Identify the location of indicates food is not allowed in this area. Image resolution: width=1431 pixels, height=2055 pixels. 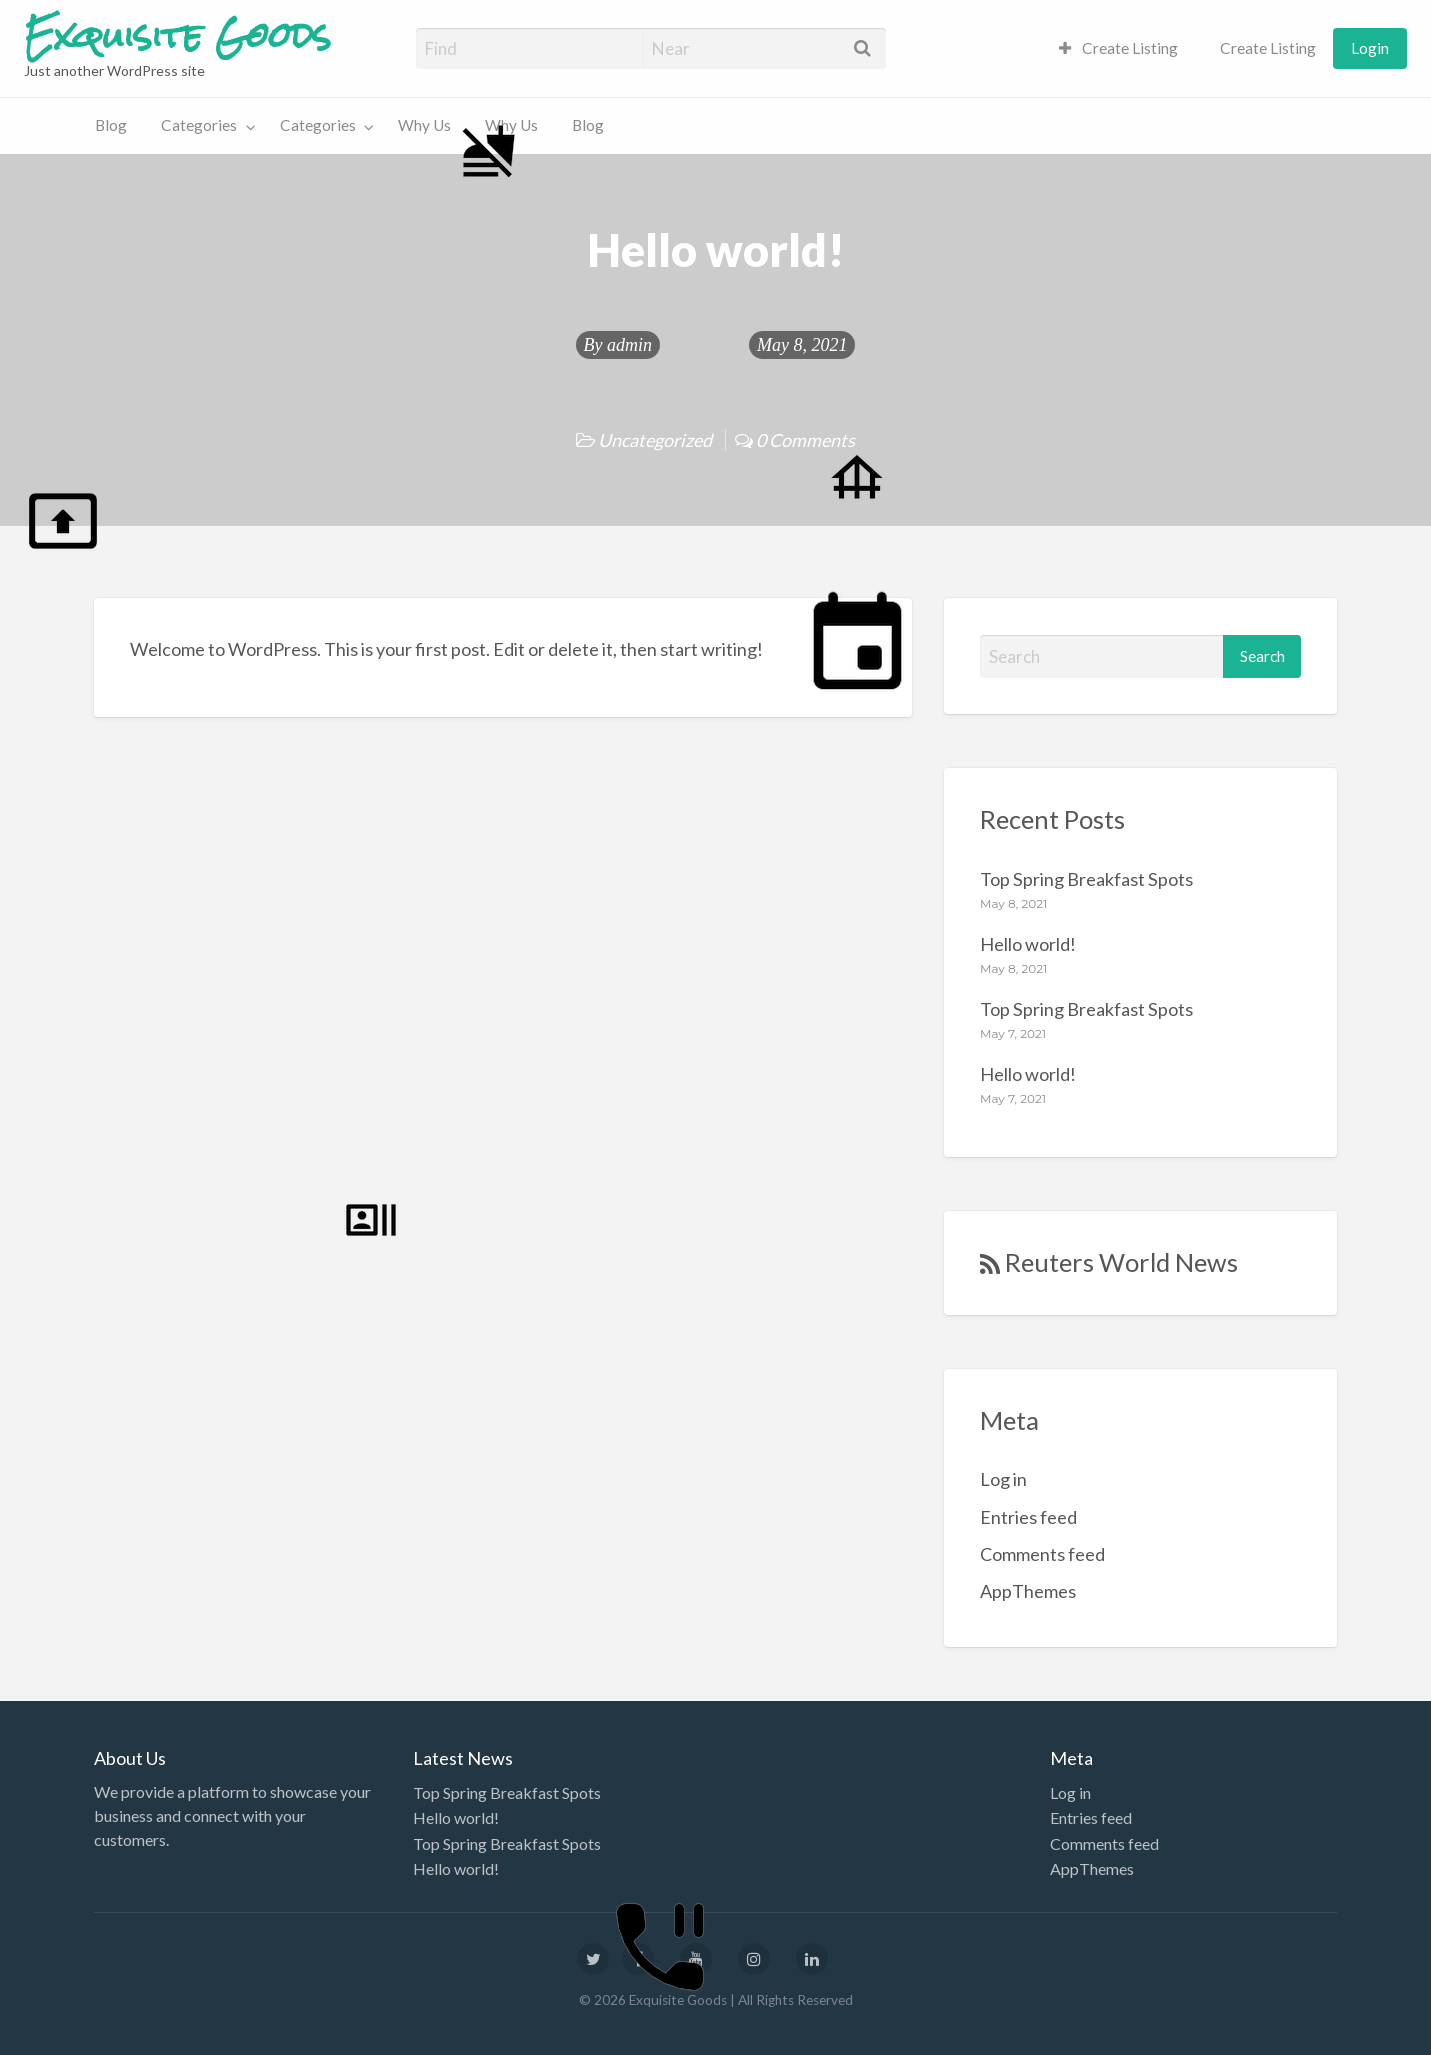
(489, 151).